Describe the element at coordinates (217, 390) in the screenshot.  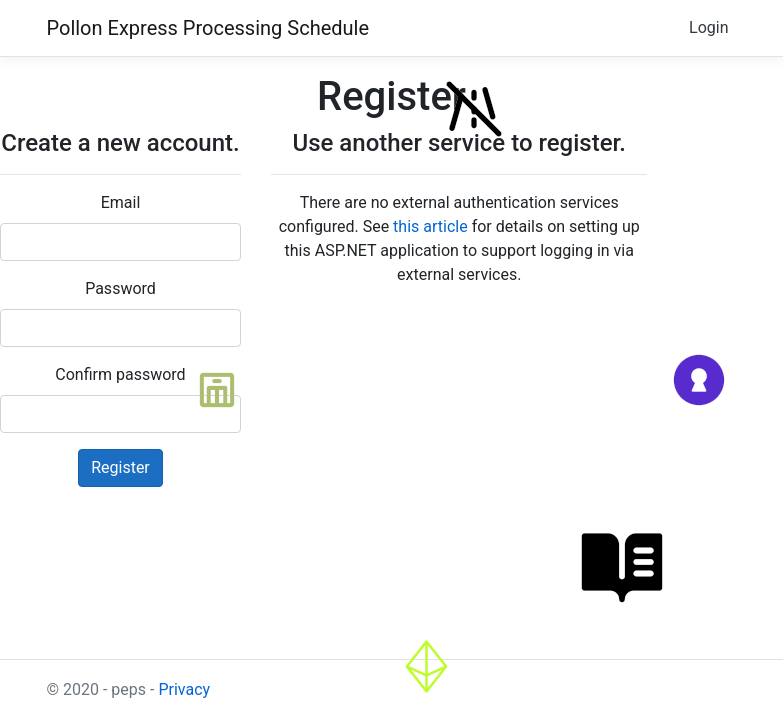
I see `indicates elevator access or location` at that location.